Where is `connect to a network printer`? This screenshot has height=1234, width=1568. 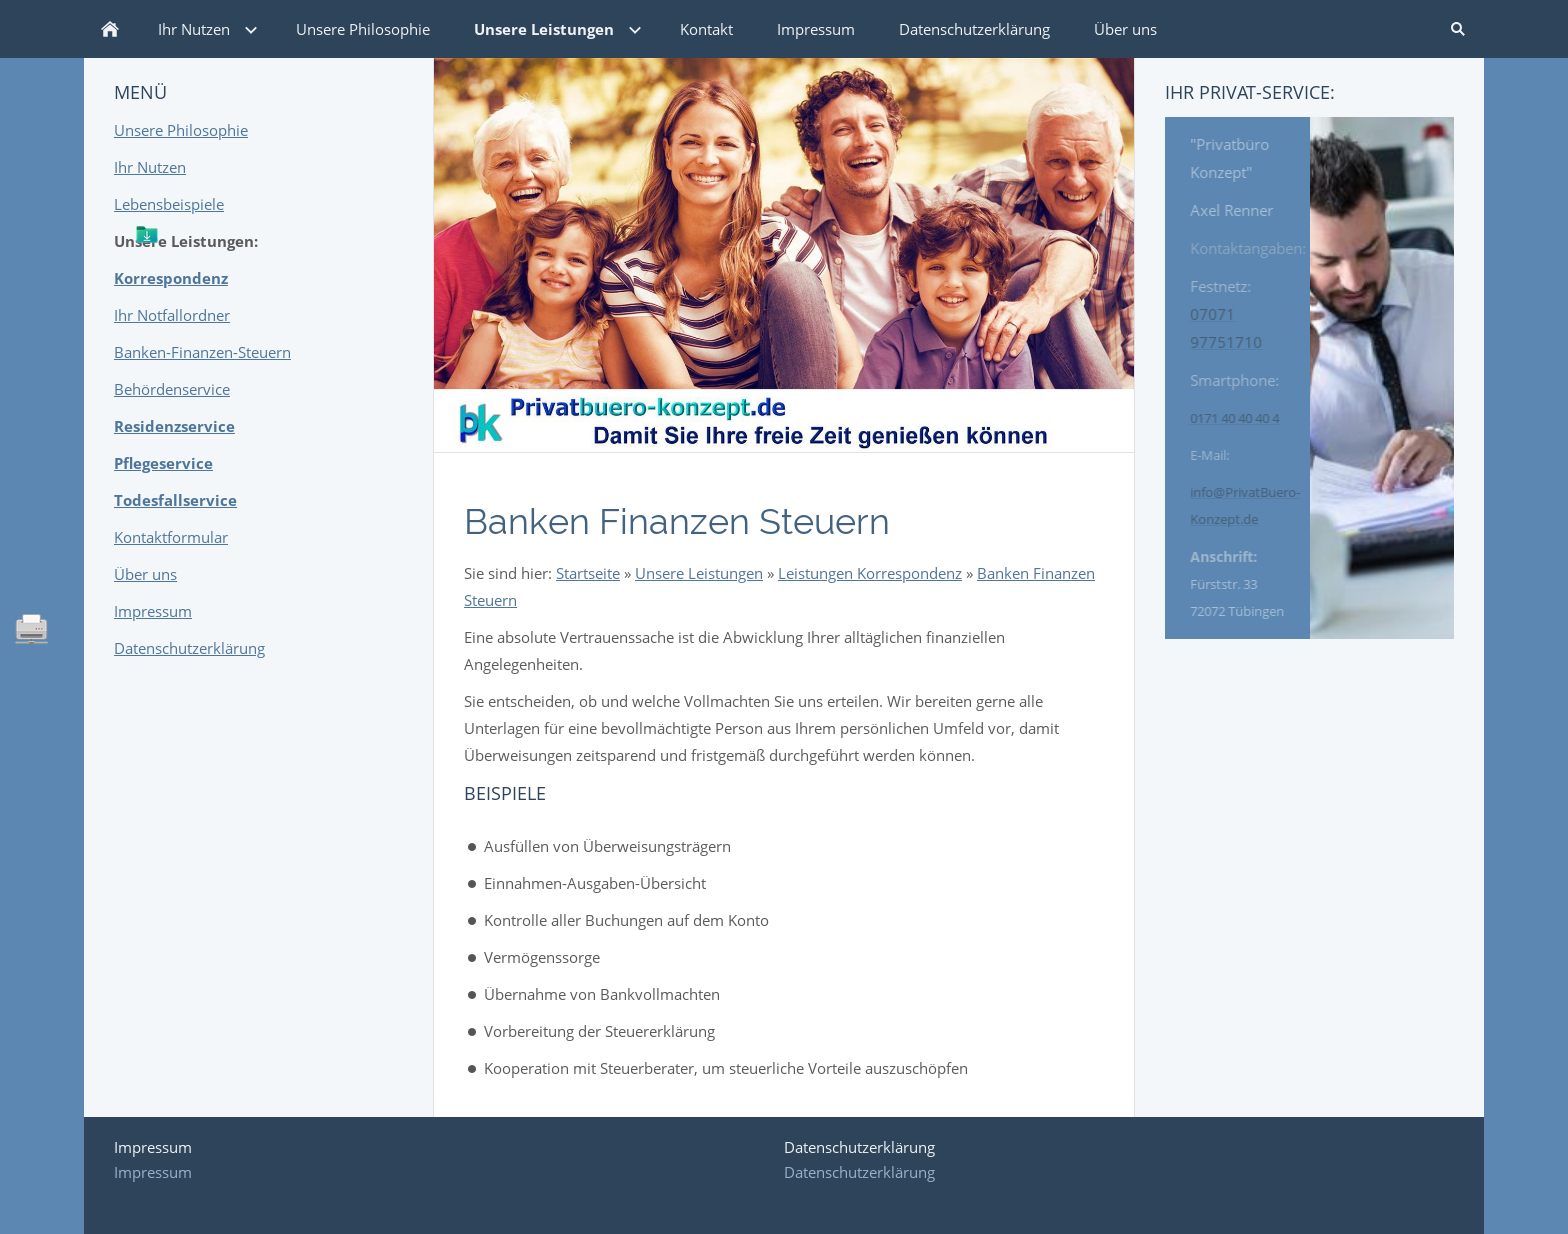 connect to a network printer is located at coordinates (31, 629).